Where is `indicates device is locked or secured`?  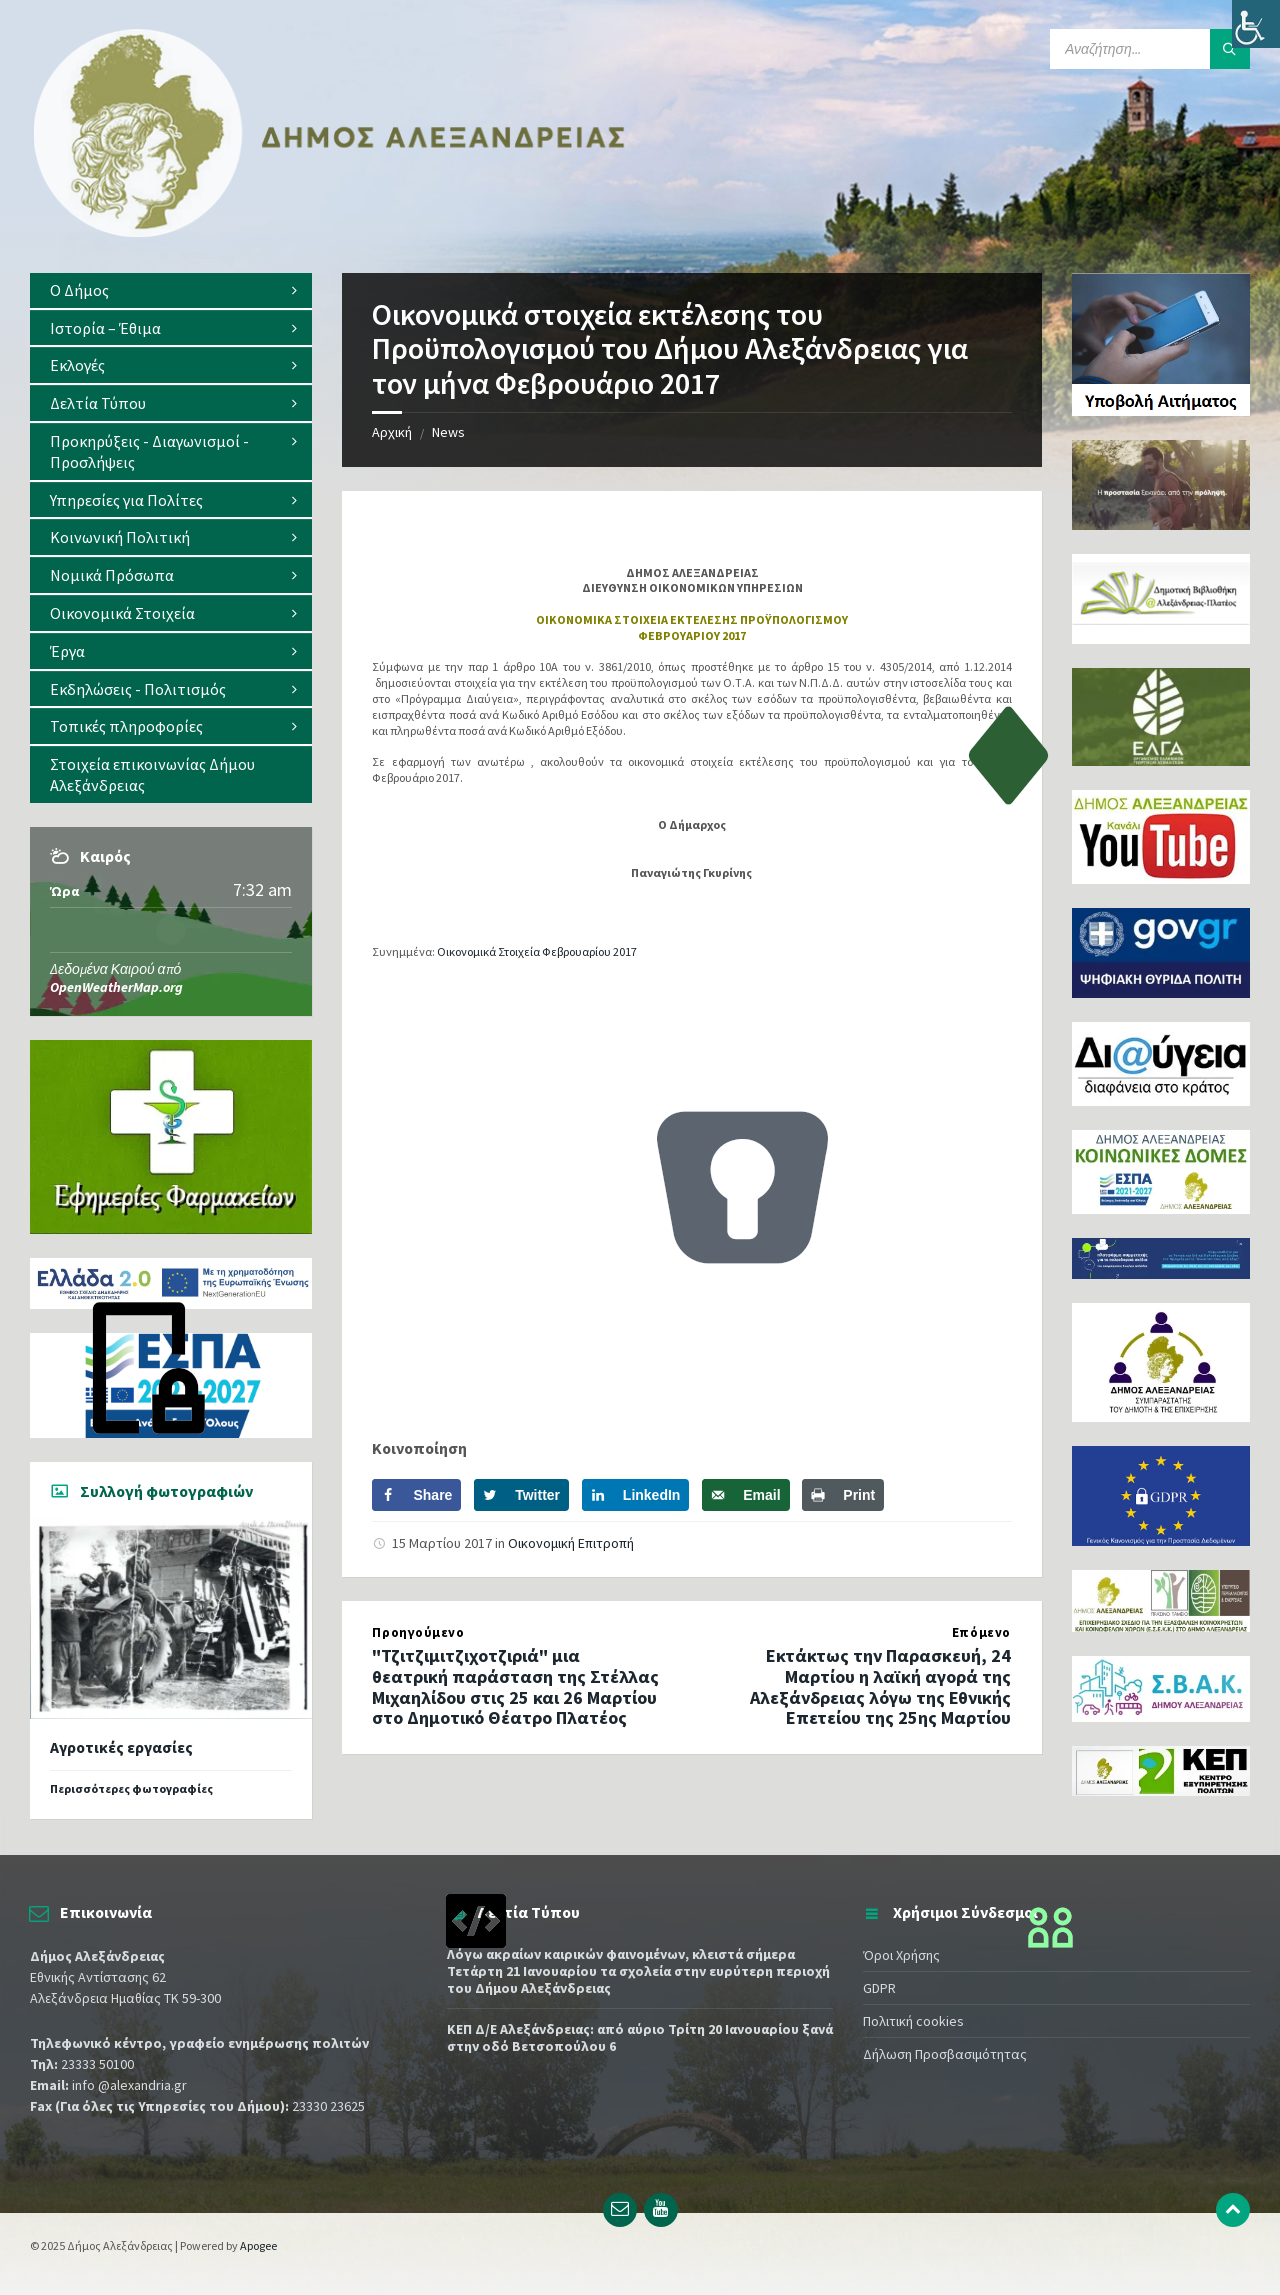 indicates device is locked or secured is located at coordinates (139, 1368).